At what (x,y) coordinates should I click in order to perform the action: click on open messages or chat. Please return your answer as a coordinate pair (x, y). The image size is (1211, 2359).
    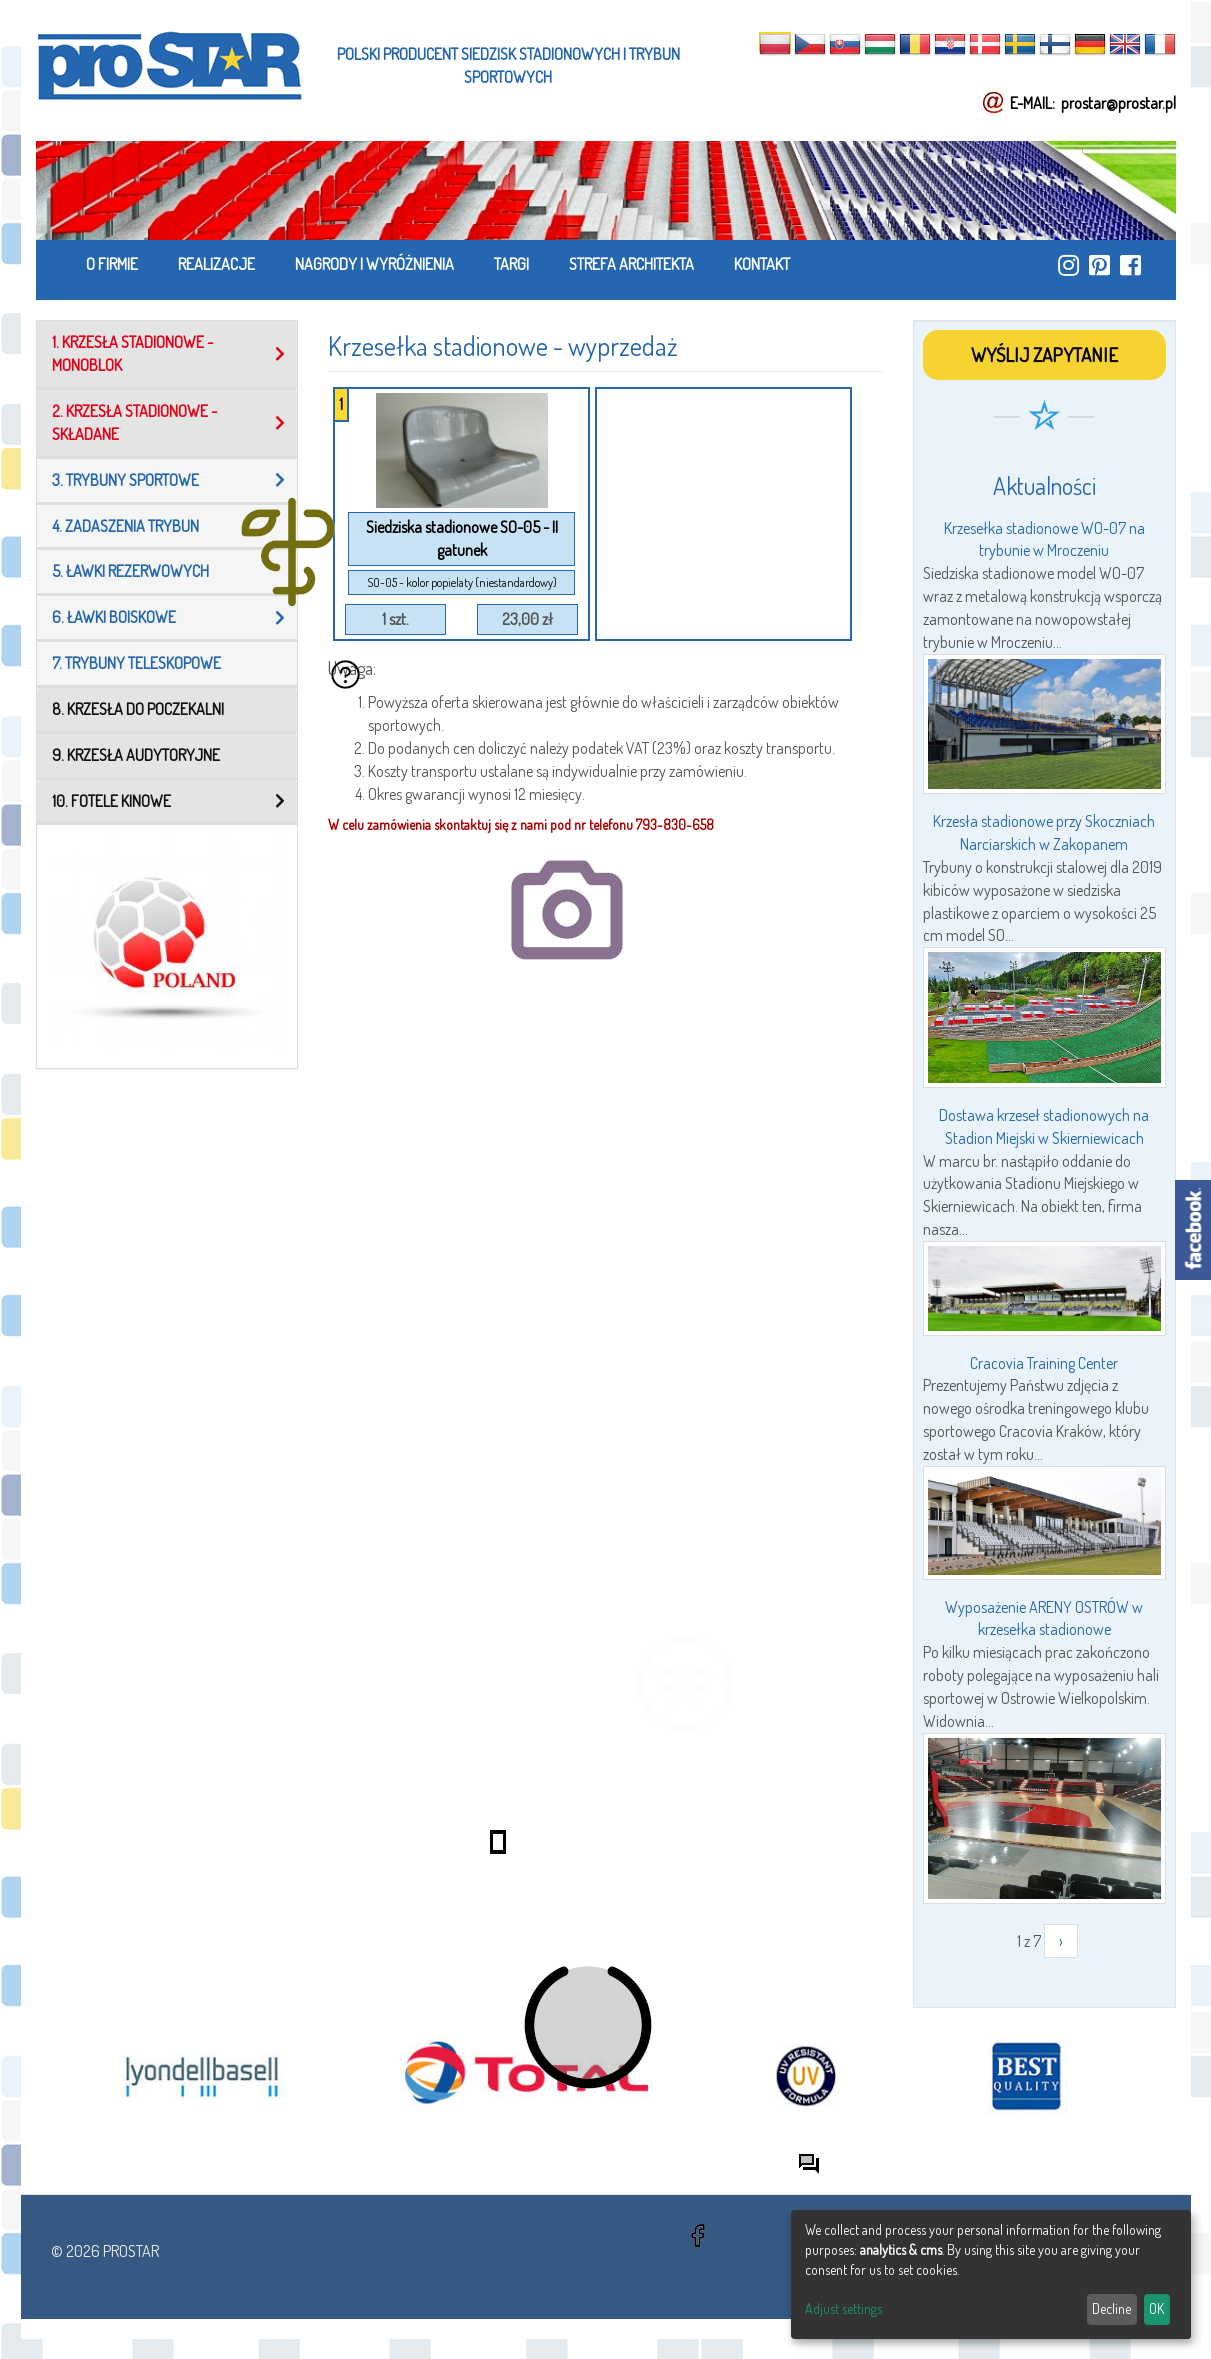
    Looking at the image, I should click on (809, 2164).